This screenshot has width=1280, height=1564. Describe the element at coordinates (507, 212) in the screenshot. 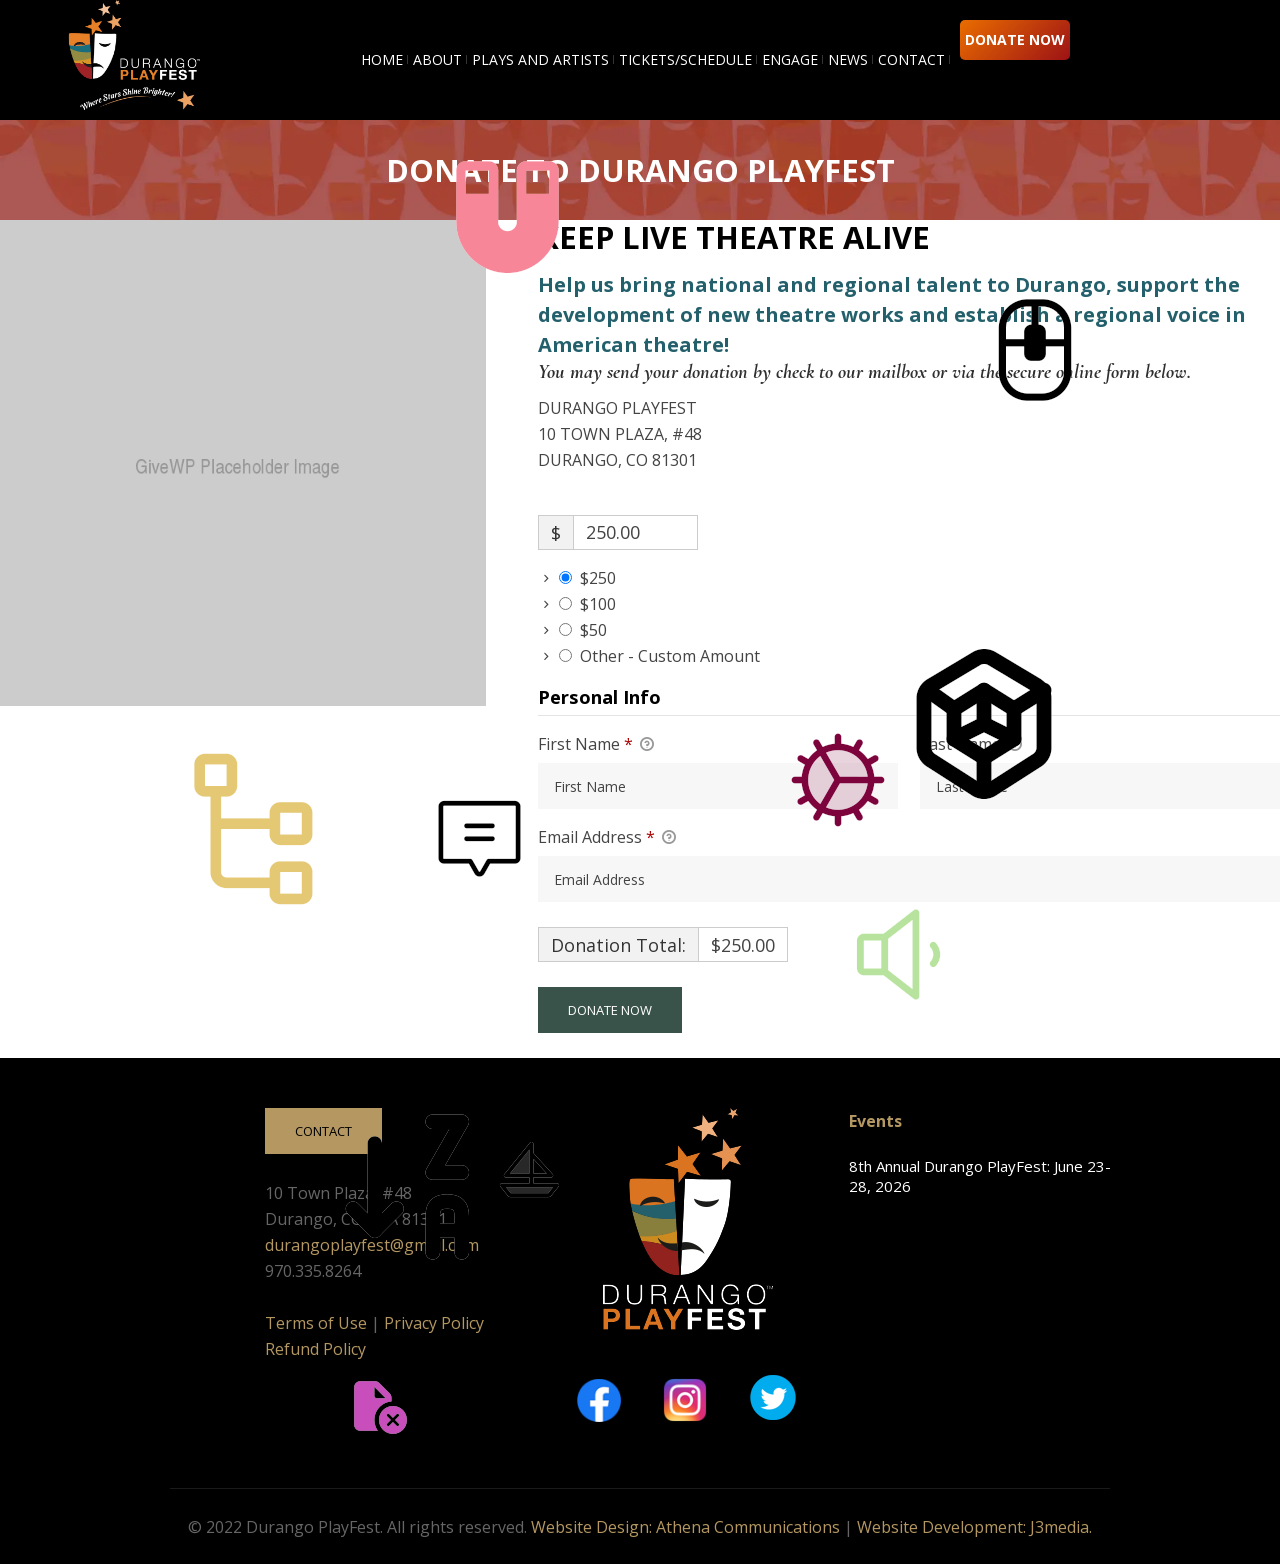

I see `activate magnetic snap or alignment tool` at that location.